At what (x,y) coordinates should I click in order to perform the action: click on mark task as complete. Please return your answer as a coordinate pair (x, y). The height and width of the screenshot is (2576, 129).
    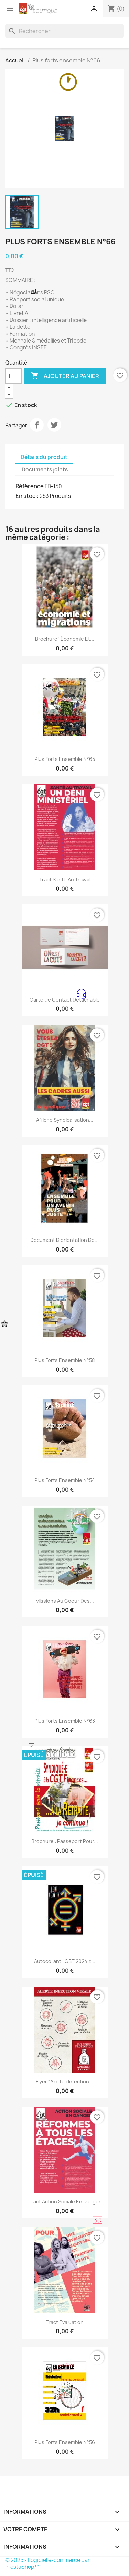
    Looking at the image, I should click on (31, 1746).